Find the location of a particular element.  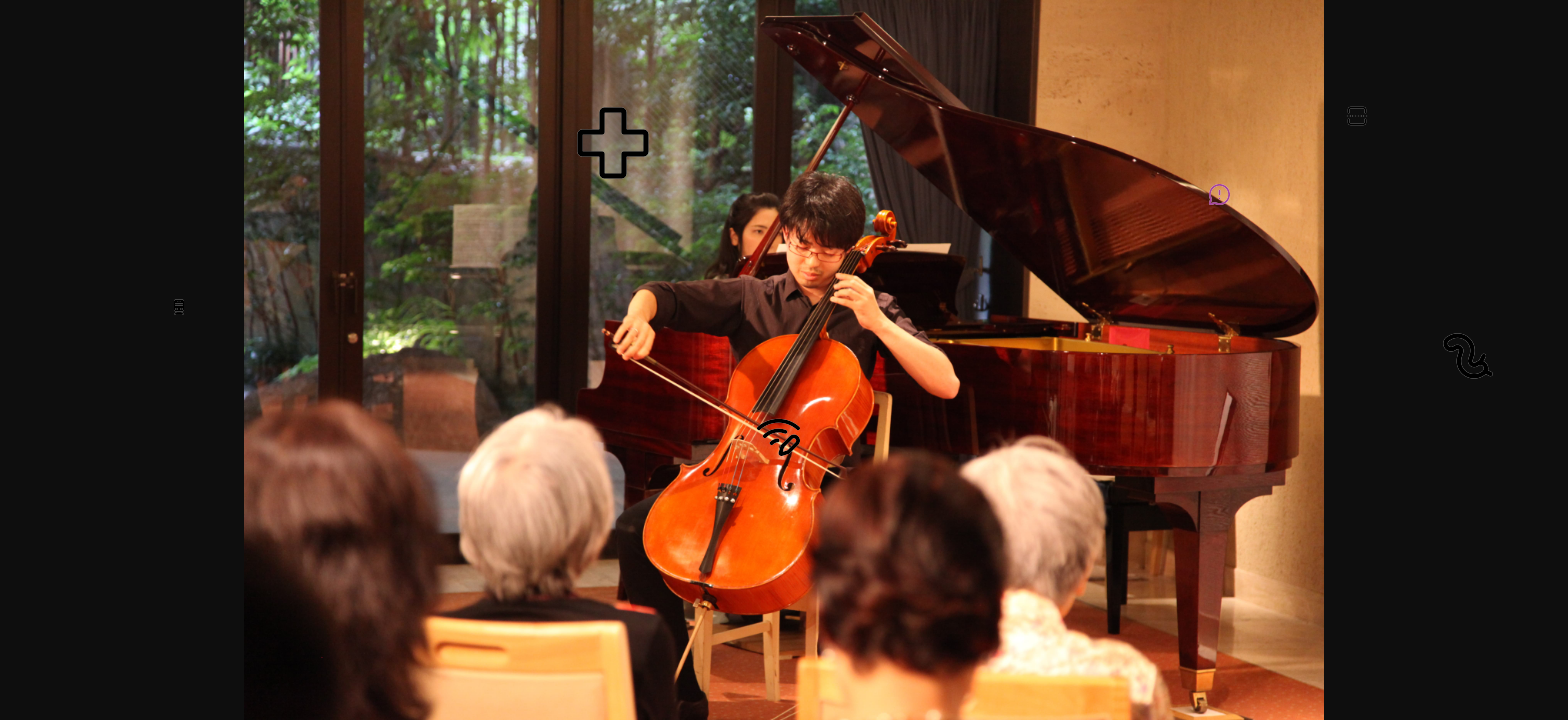

message with a warning or alert is located at coordinates (1219, 194).